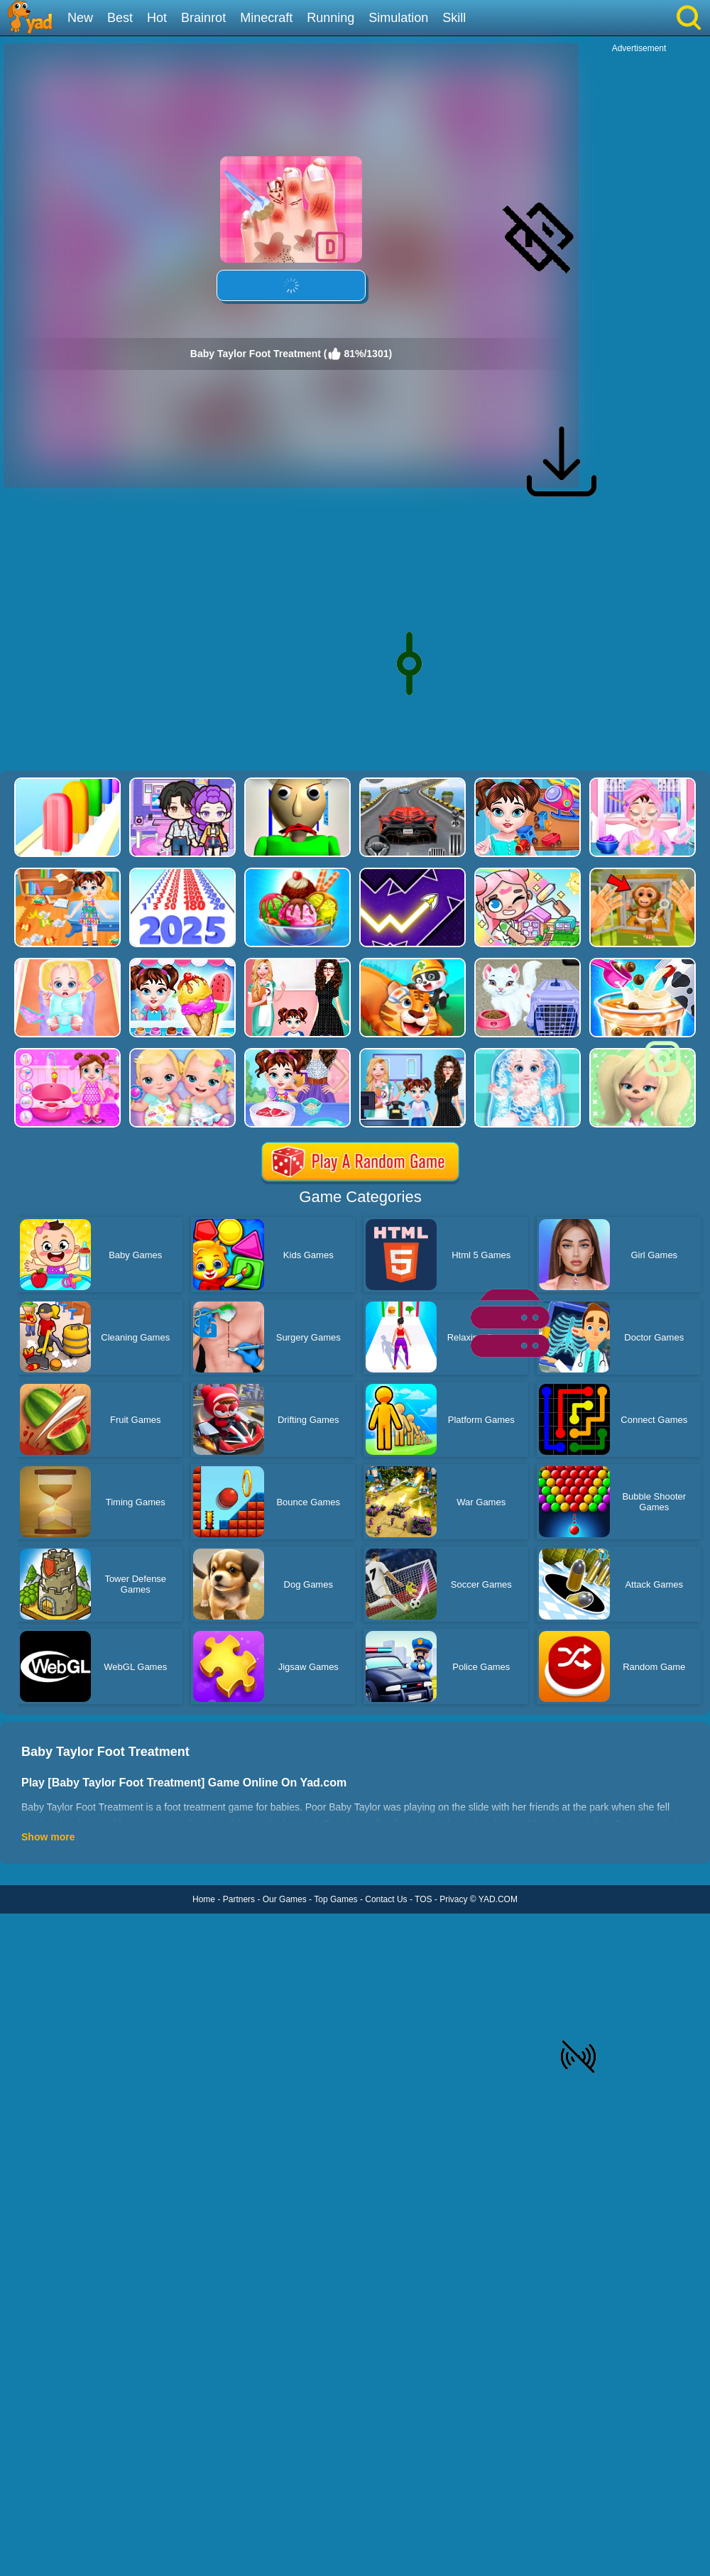 This screenshot has height=2576, width=710. What do you see at coordinates (562, 462) in the screenshot?
I see `download a file` at bounding box center [562, 462].